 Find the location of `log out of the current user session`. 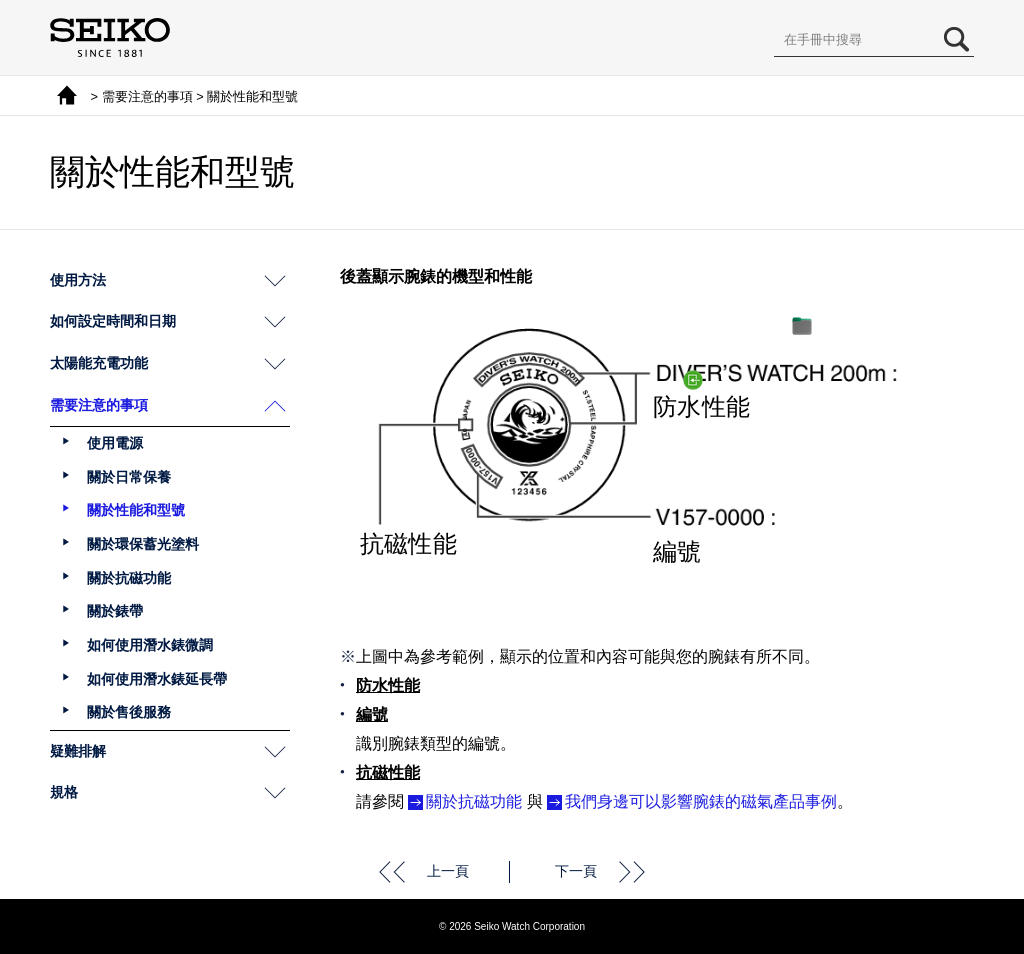

log out of the current user session is located at coordinates (693, 380).